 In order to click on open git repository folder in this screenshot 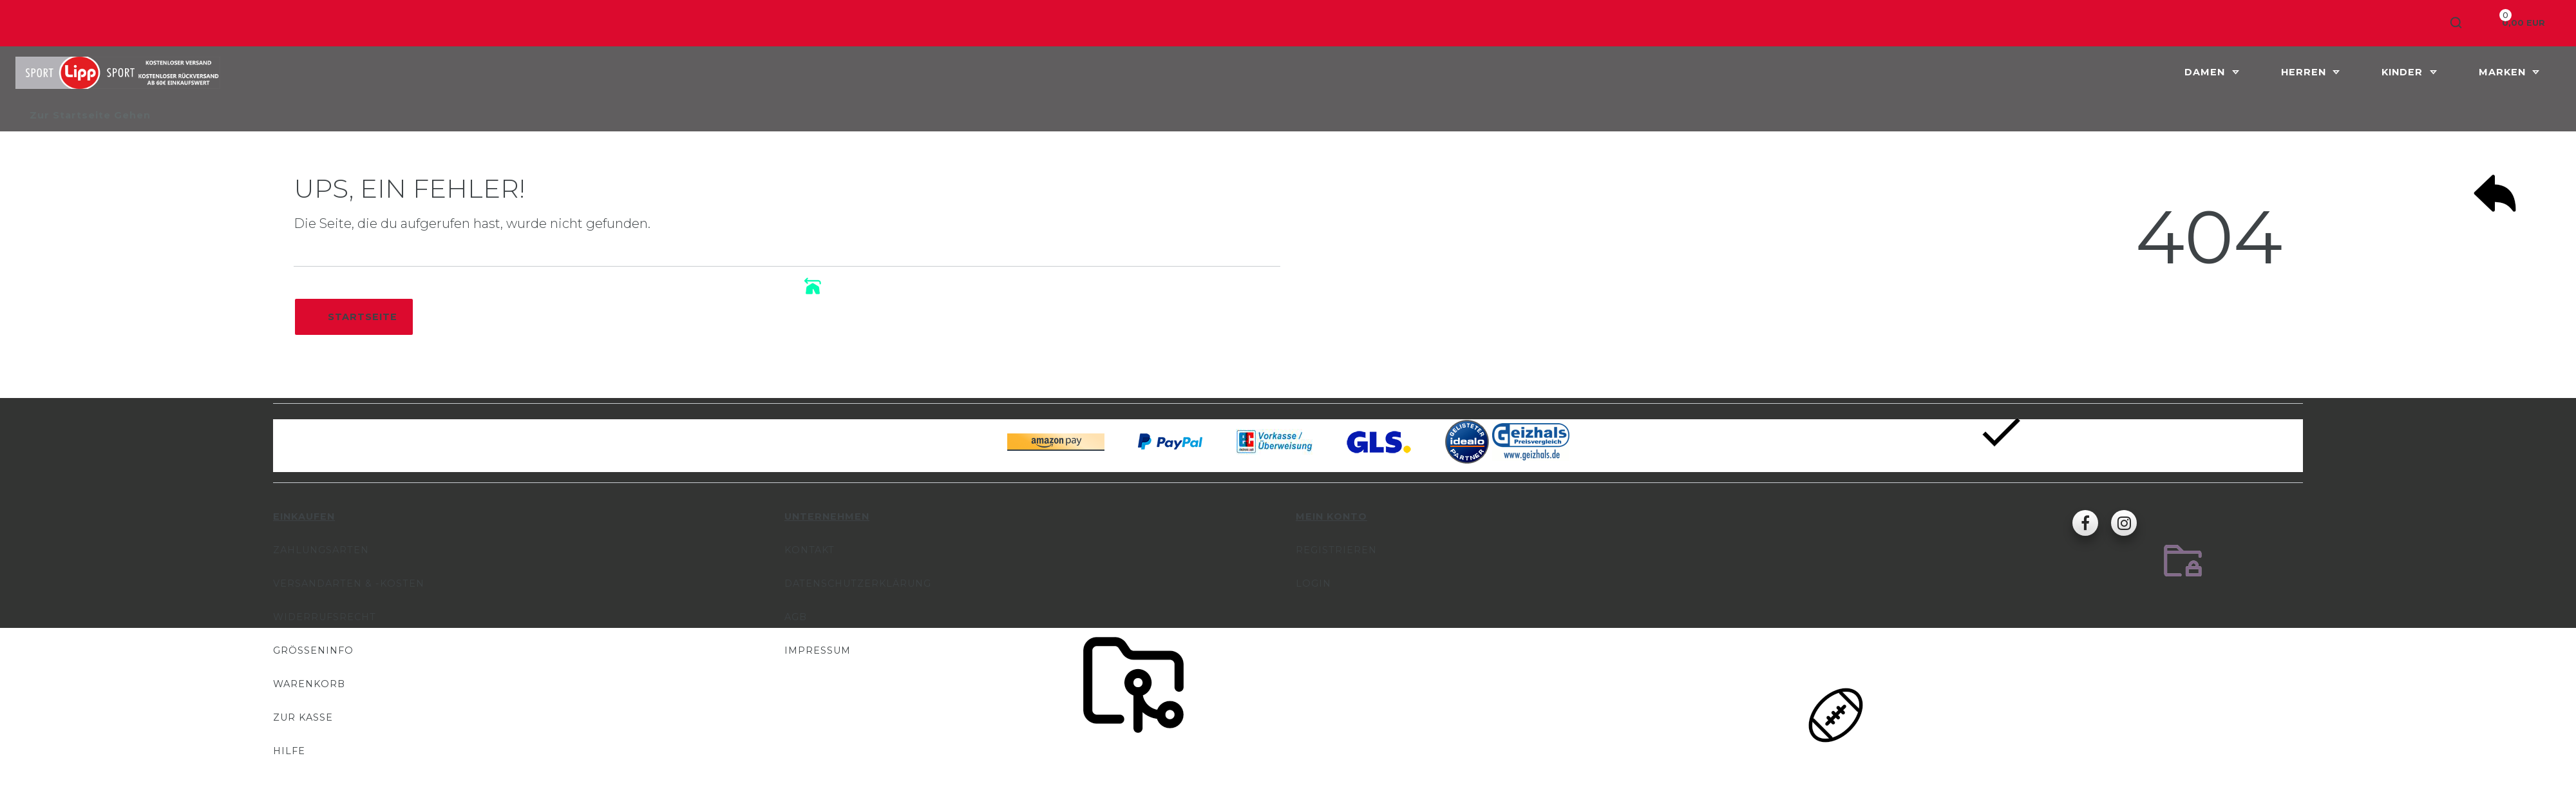, I will do `click(1133, 683)`.